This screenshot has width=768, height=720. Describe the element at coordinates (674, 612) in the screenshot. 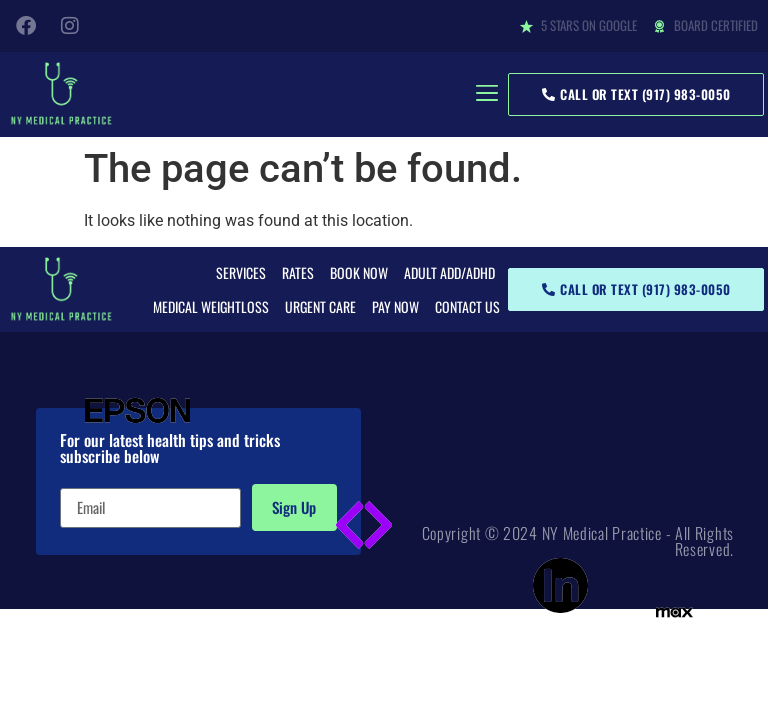

I see `open the Max streaming app` at that location.